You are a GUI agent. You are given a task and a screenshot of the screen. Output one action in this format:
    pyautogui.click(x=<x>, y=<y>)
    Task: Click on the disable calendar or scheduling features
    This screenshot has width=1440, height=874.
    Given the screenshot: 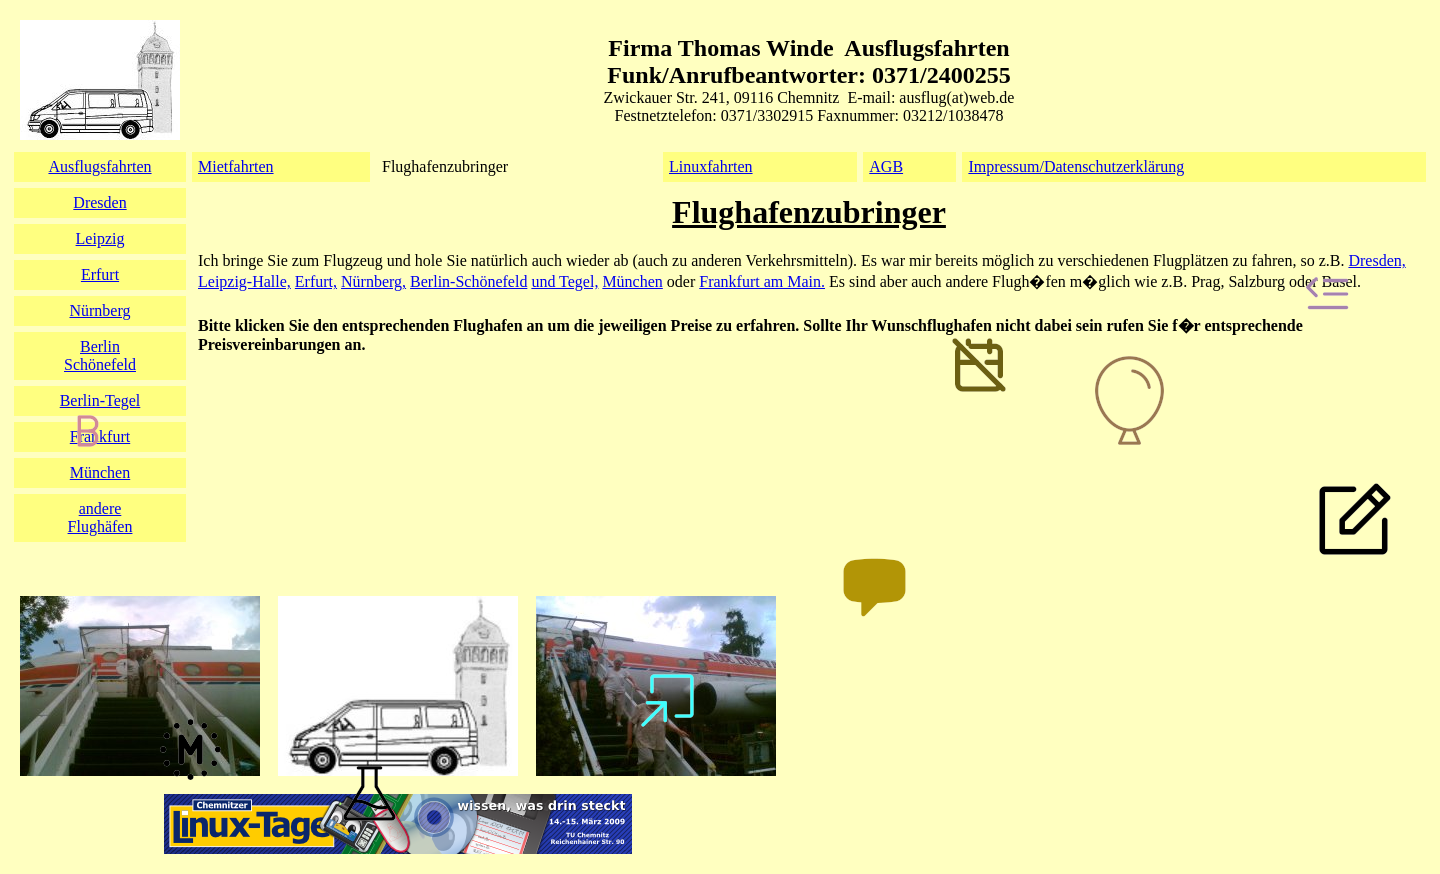 What is the action you would take?
    pyautogui.click(x=979, y=365)
    